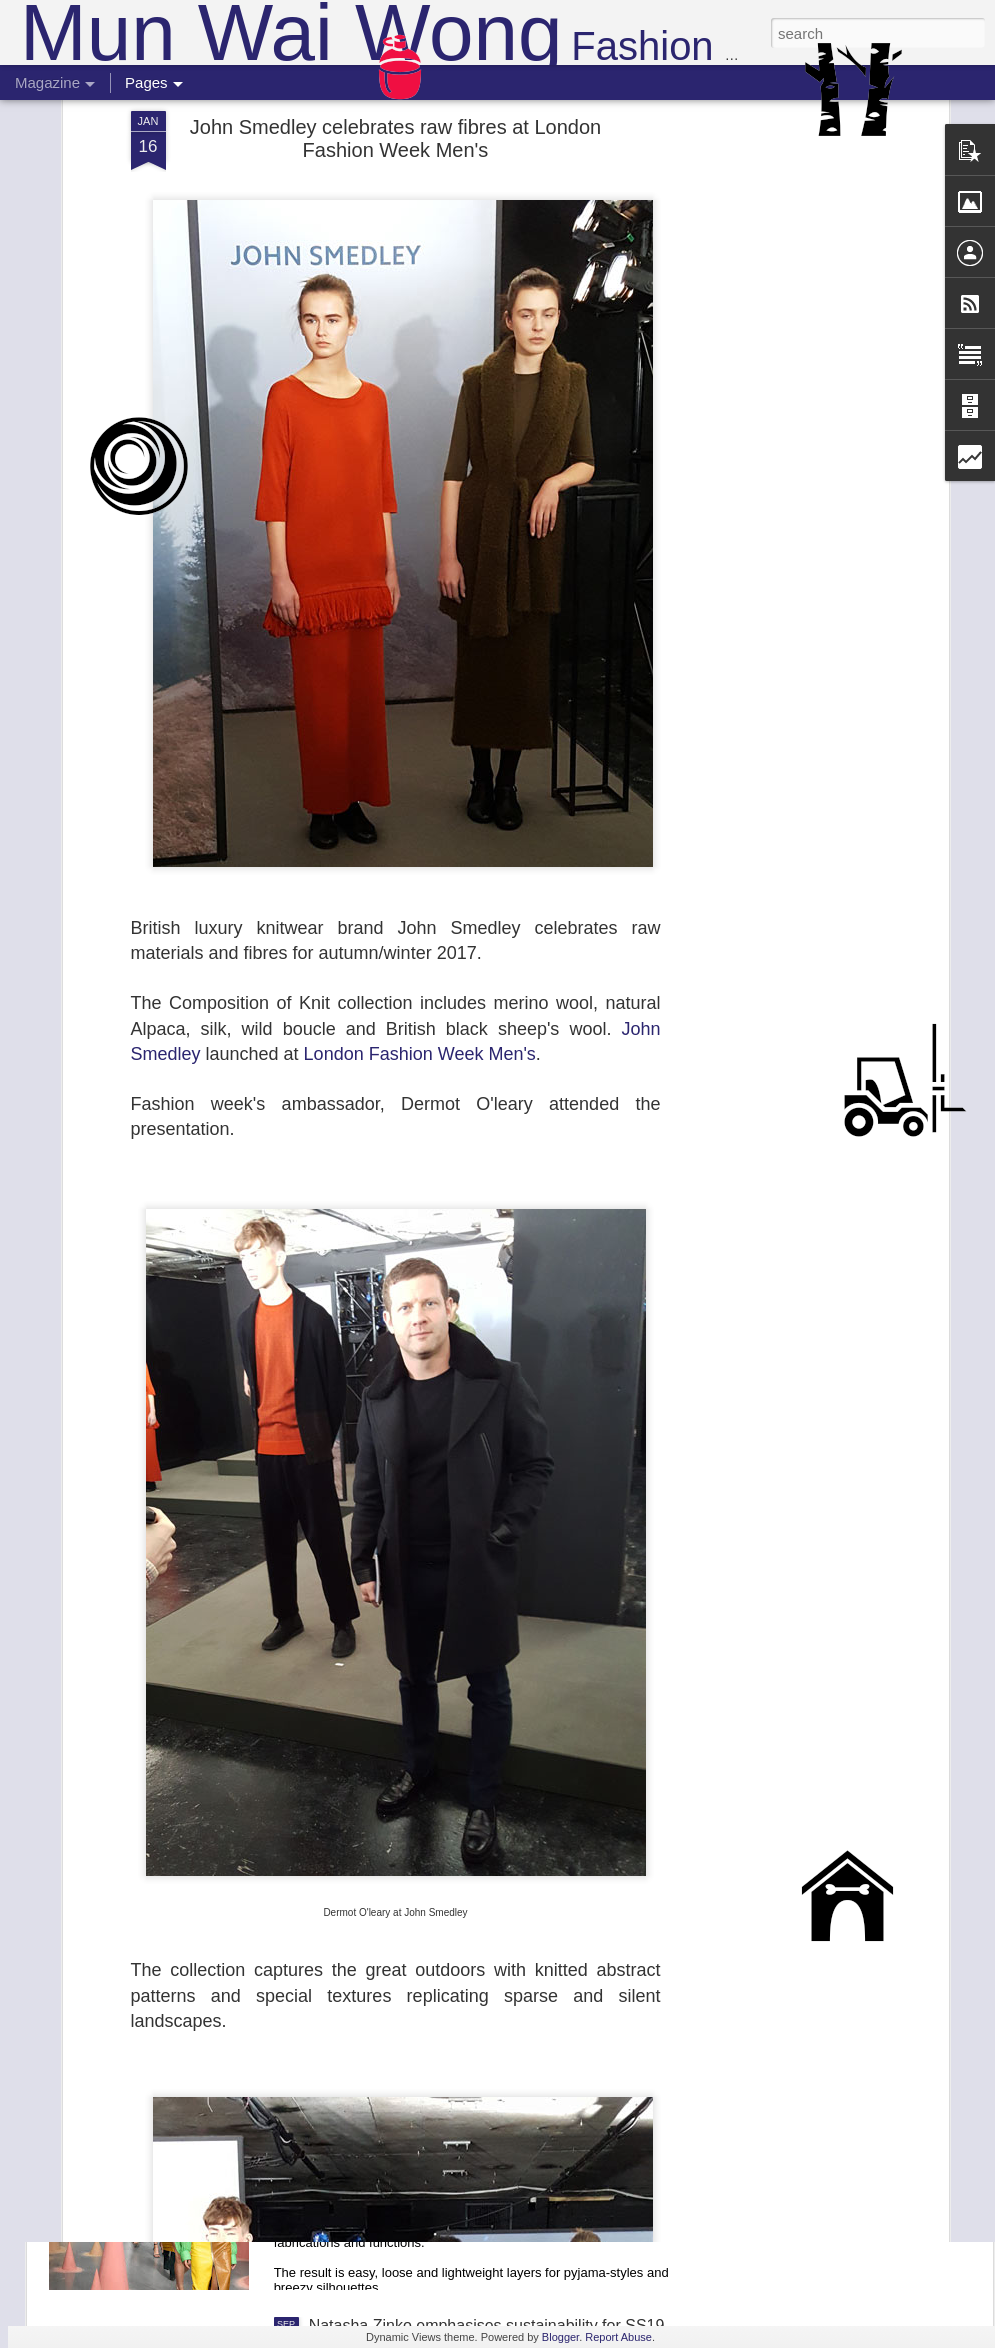 This screenshot has width=995, height=2348. What do you see at coordinates (140, 466) in the screenshot?
I see `indicates loading or processing state` at bounding box center [140, 466].